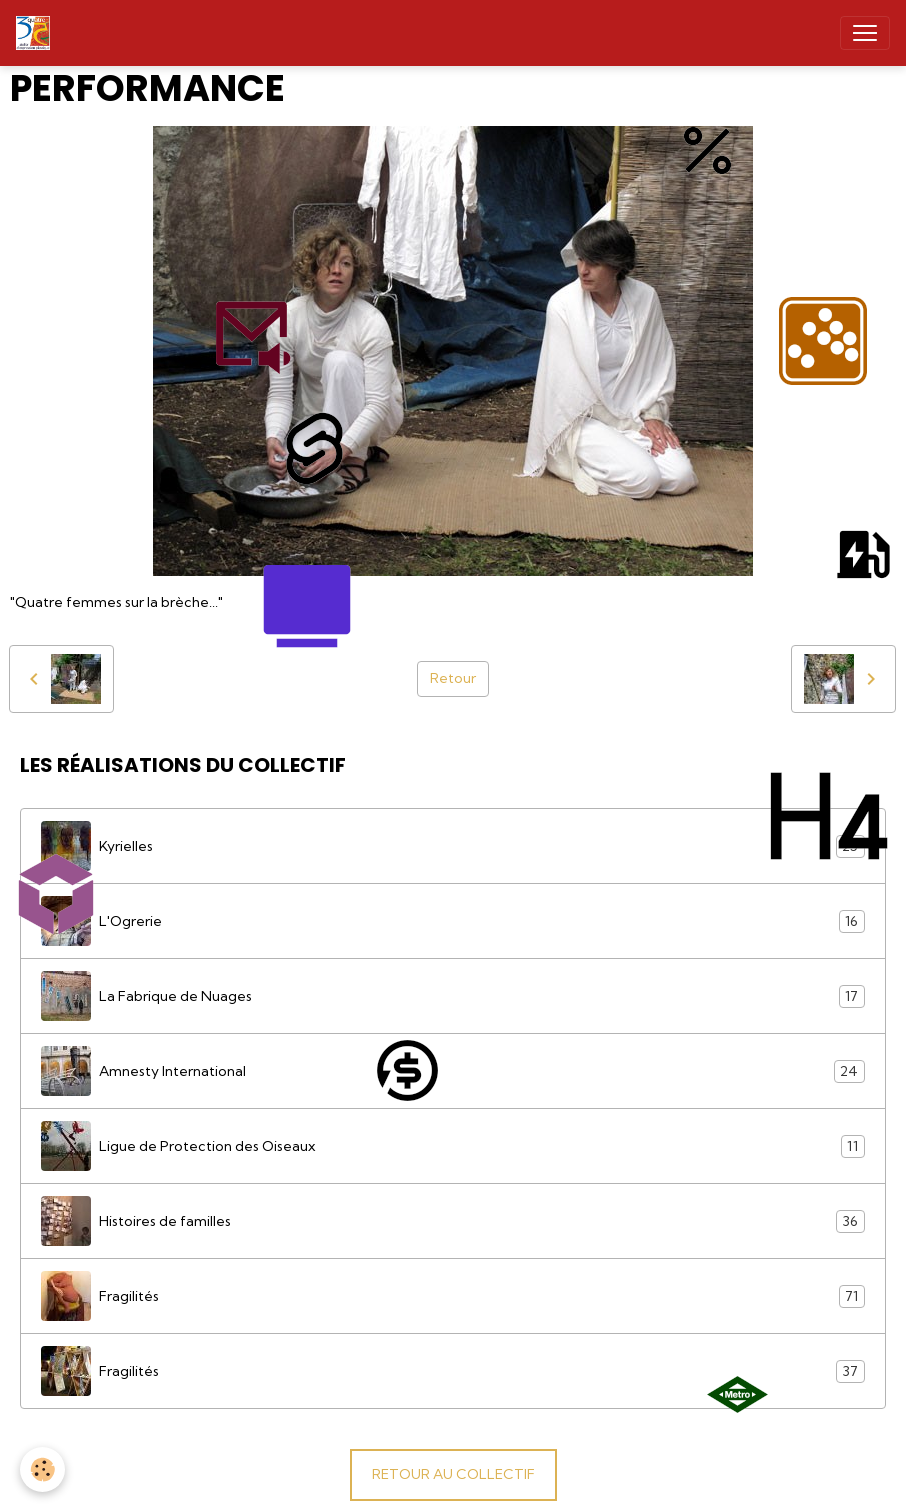 Image resolution: width=906 pixels, height=1511 pixels. I want to click on find nearby EV charging stations, so click(863, 554).